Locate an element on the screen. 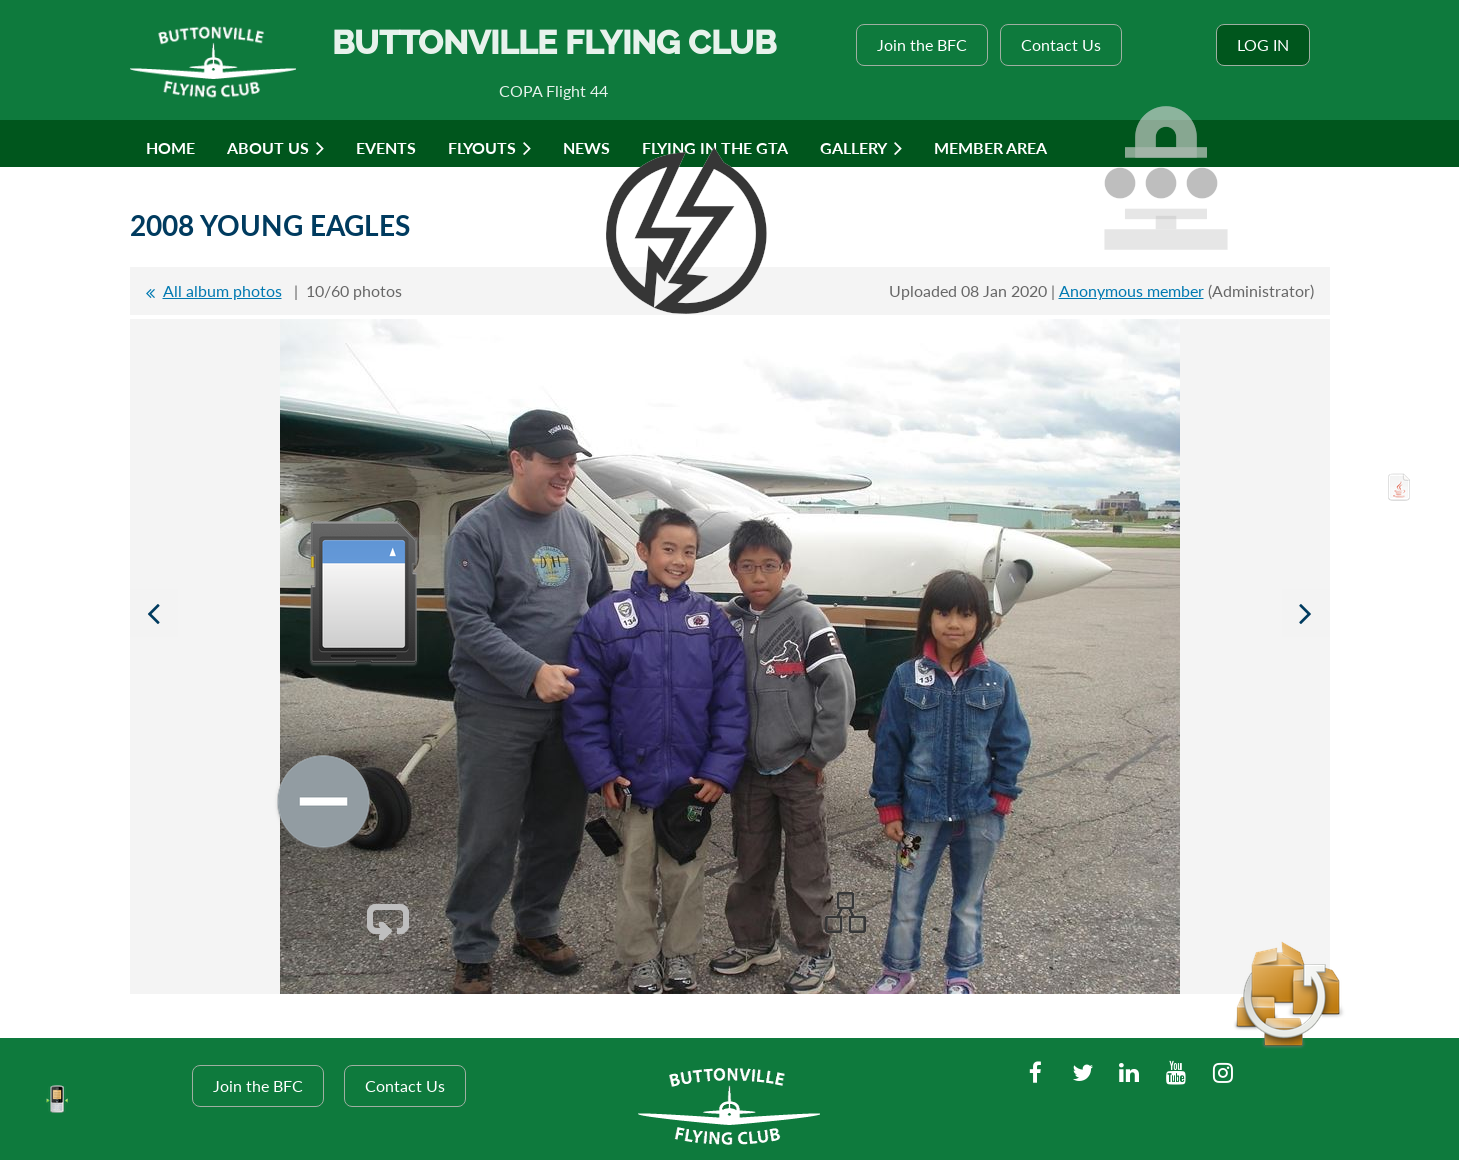 The width and height of the screenshot is (1459, 1160). check for available software updates is located at coordinates (1285, 987).